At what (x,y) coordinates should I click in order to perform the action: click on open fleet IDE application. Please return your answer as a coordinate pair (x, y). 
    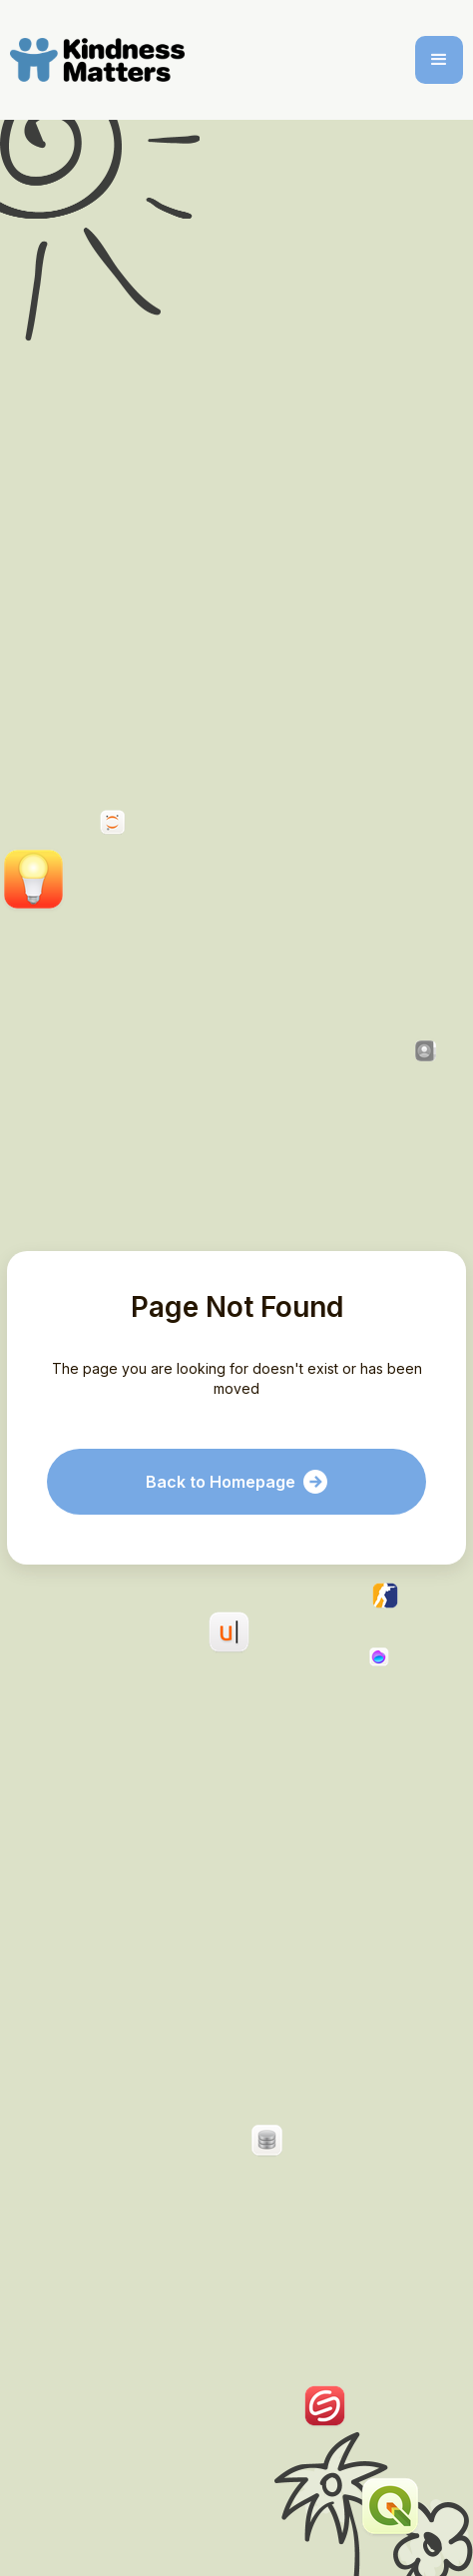
    Looking at the image, I should click on (378, 1656).